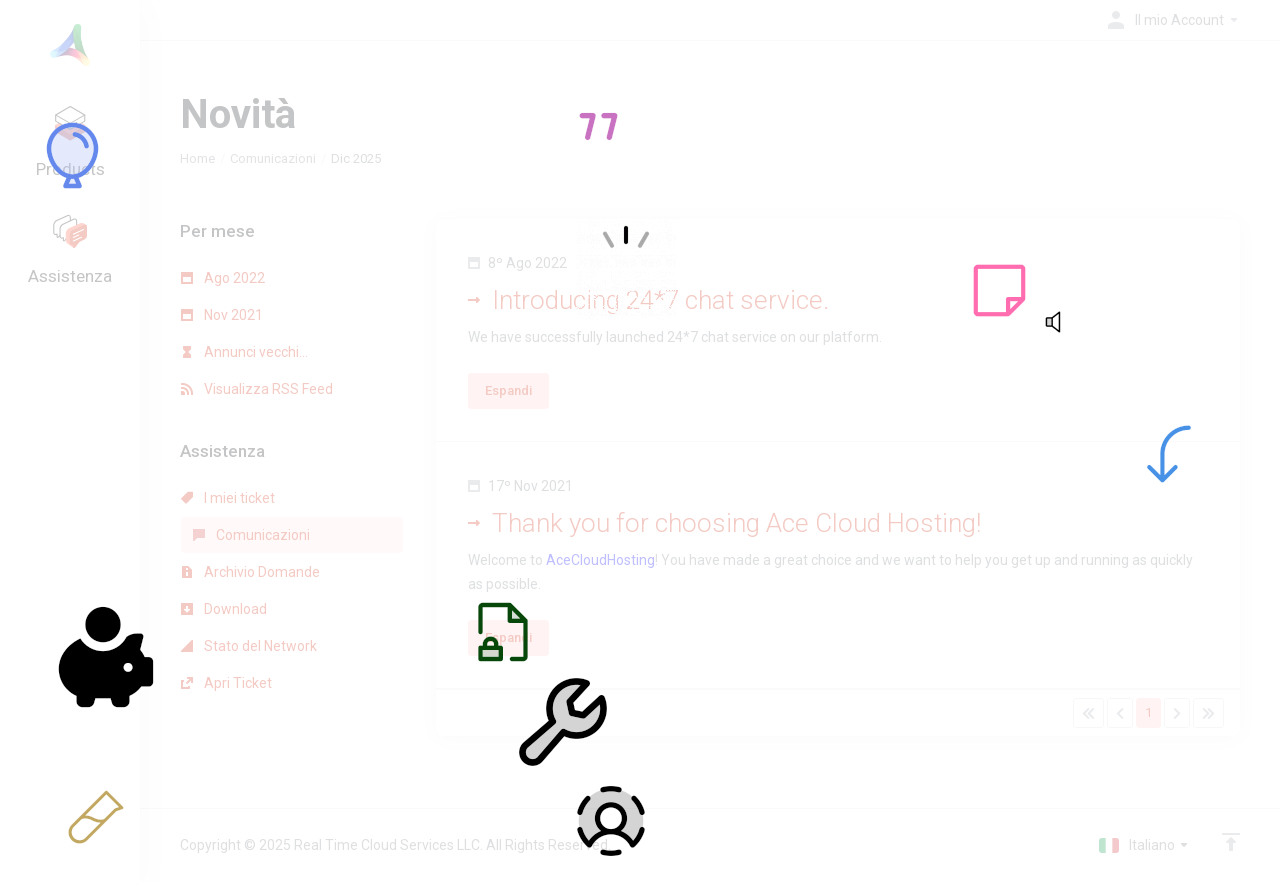 The image size is (1280, 881). What do you see at coordinates (598, 126) in the screenshot?
I see `displays the number 77 as a label or badge` at bounding box center [598, 126].